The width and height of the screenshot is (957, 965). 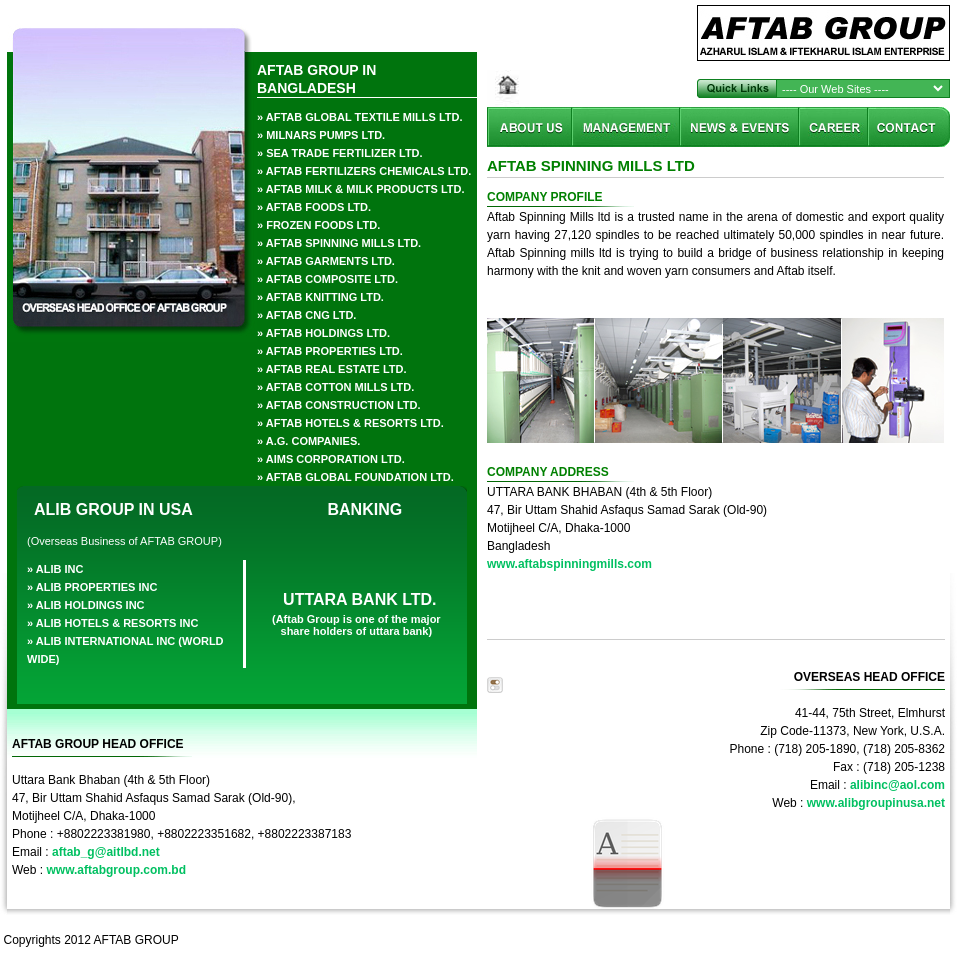 I want to click on open document scanner app, so click(x=627, y=863).